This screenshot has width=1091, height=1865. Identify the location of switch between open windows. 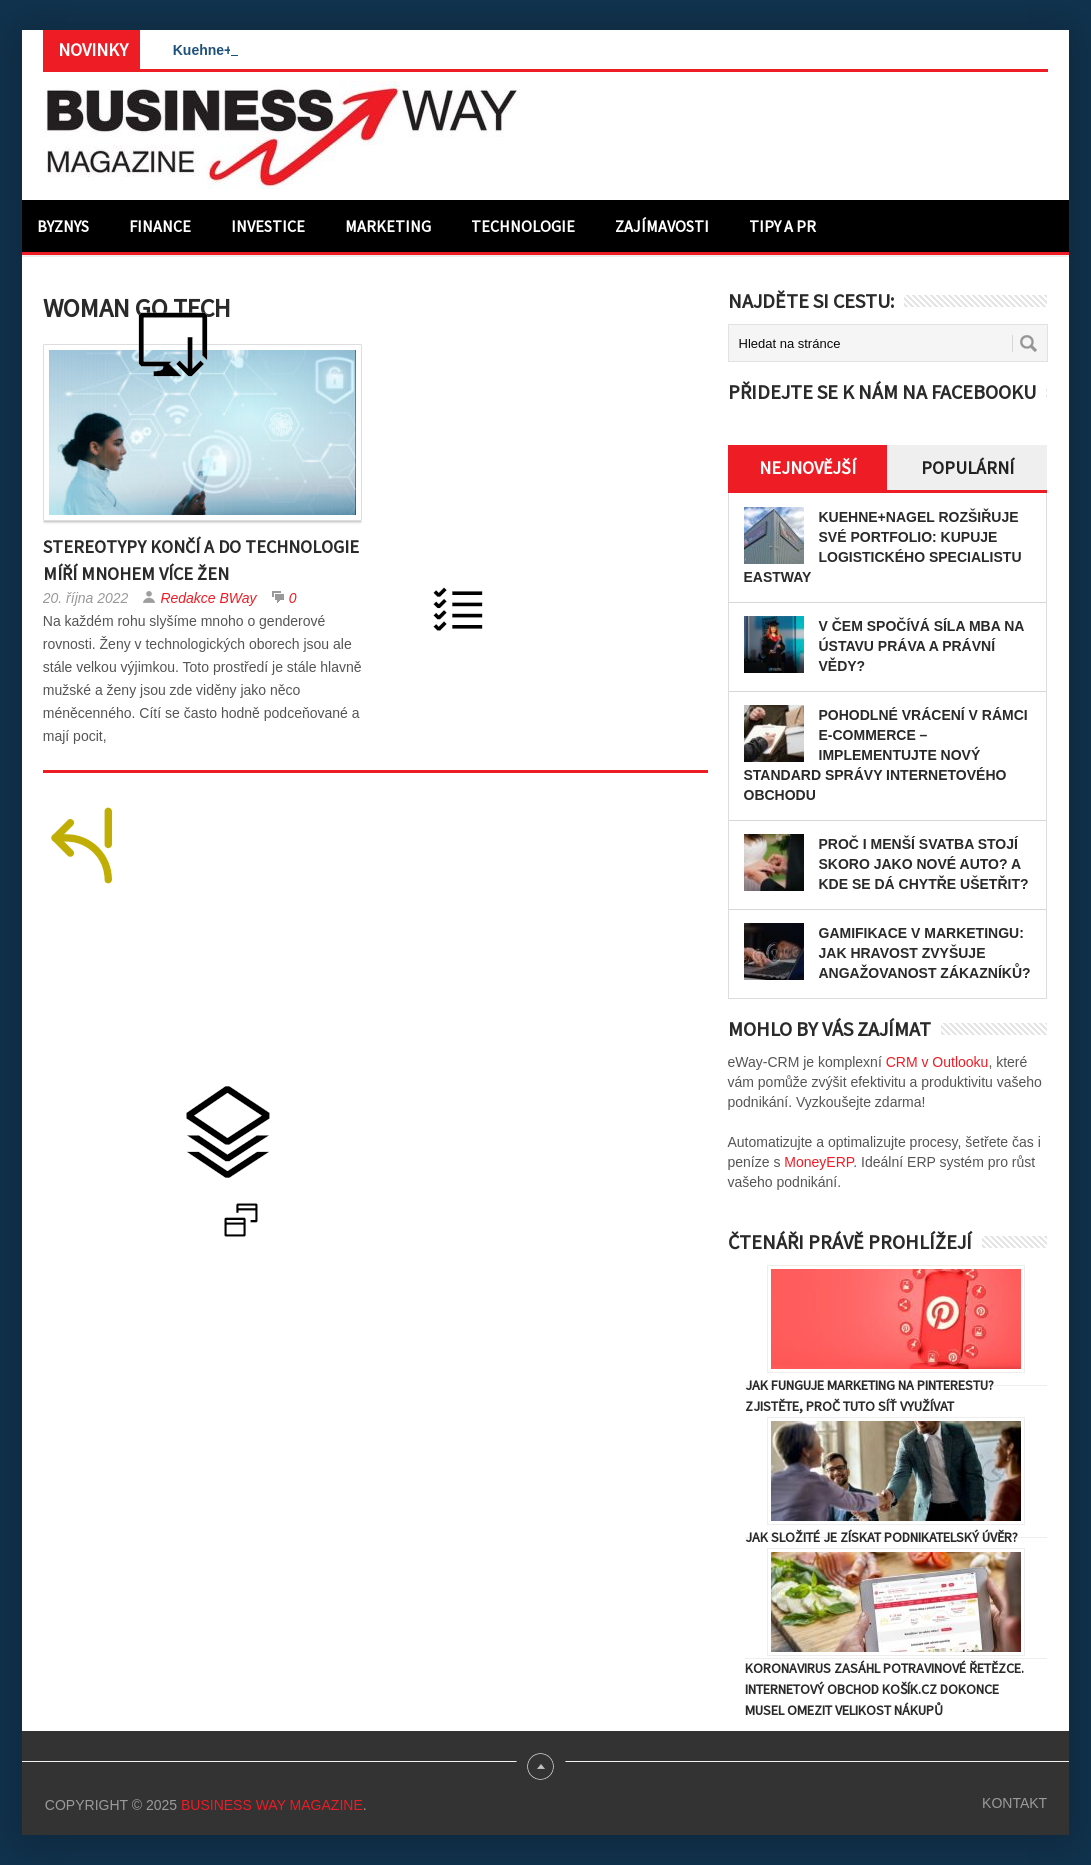
(241, 1220).